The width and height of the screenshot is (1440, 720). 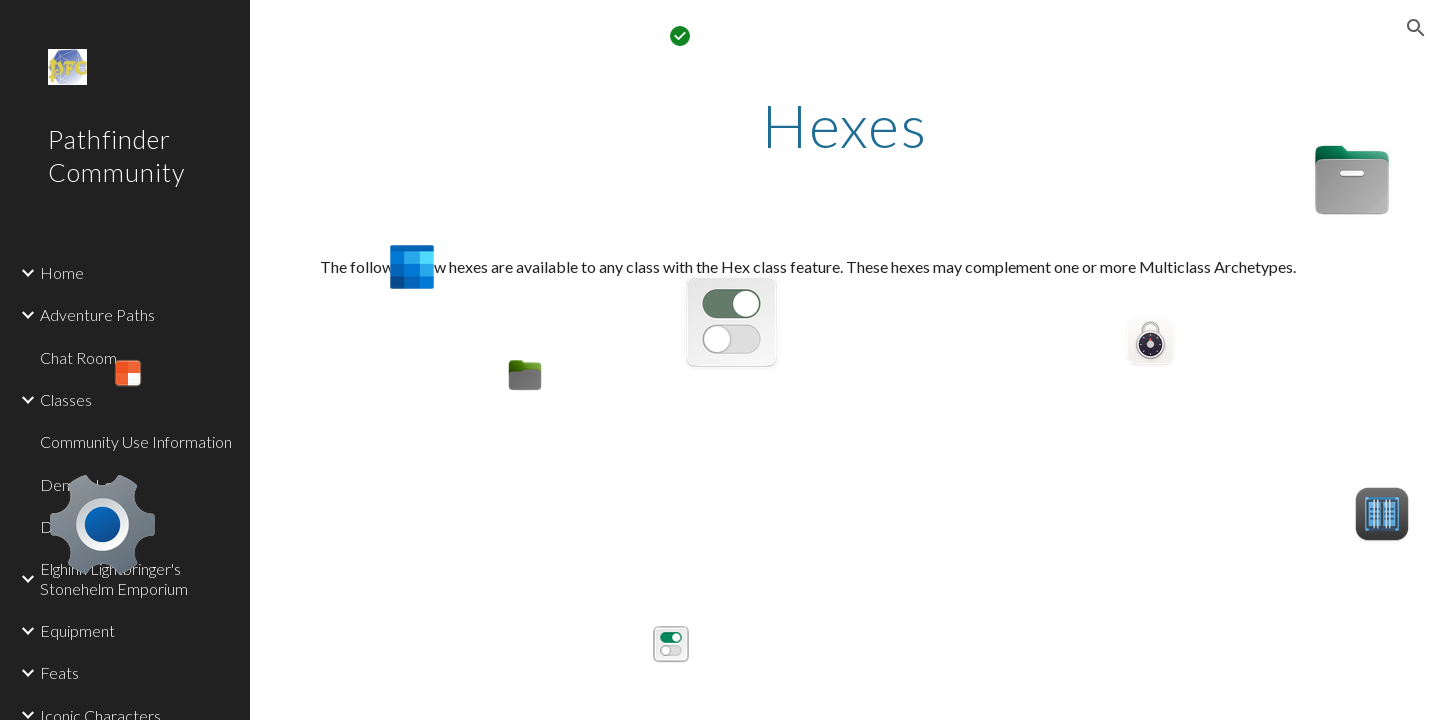 What do you see at coordinates (412, 267) in the screenshot?
I see `open the calendar app` at bounding box center [412, 267].